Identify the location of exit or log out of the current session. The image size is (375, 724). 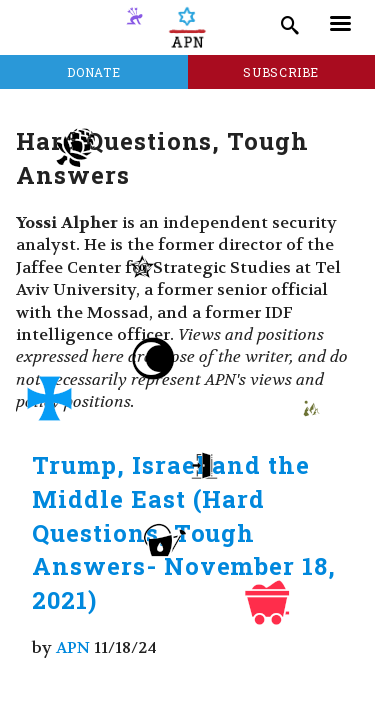
(204, 465).